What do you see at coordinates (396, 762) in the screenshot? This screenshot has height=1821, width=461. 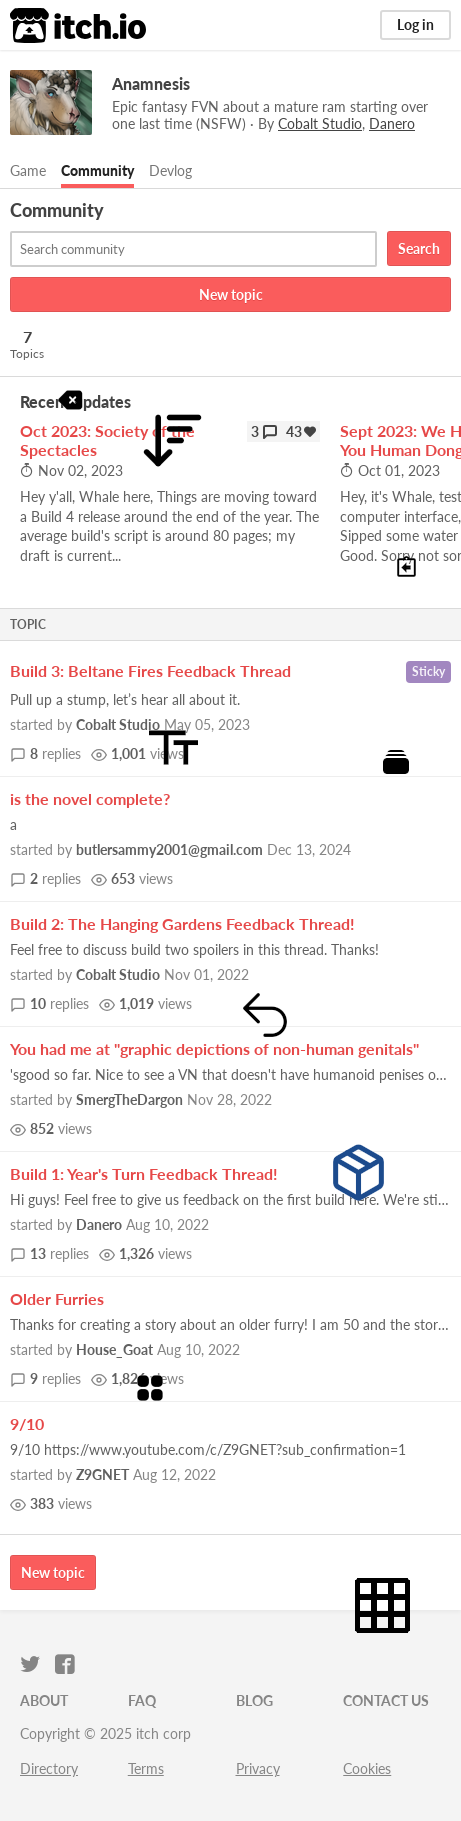 I see `view stacked items or layers` at bounding box center [396, 762].